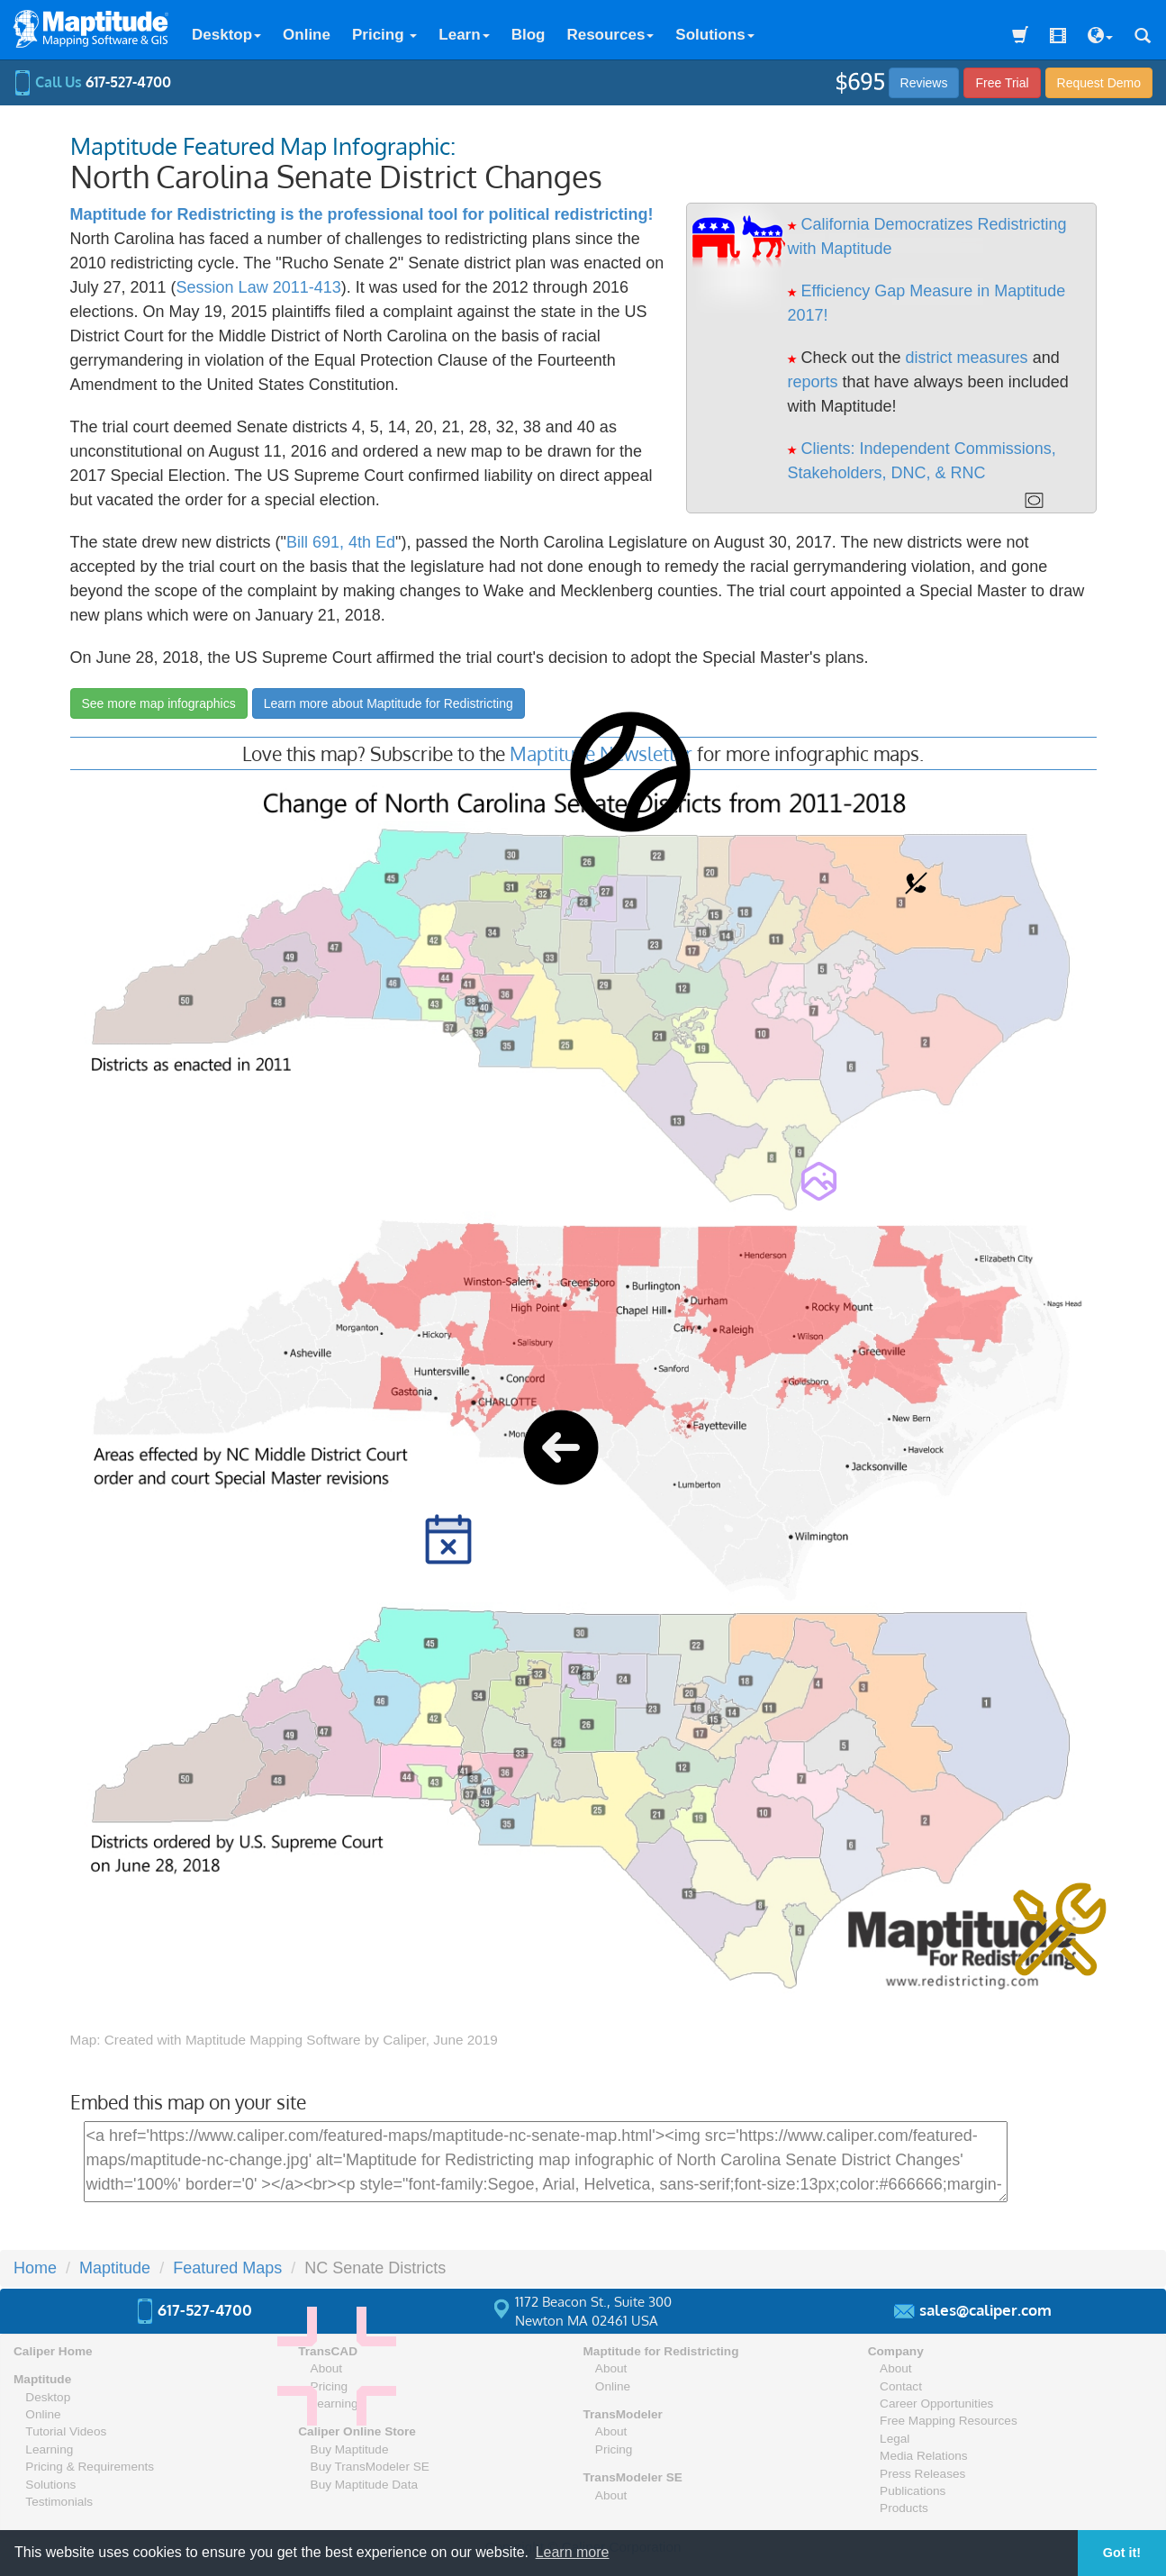 Image resolution: width=1166 pixels, height=2576 pixels. What do you see at coordinates (1034, 500) in the screenshot?
I see `apply vignette effect to photo` at bounding box center [1034, 500].